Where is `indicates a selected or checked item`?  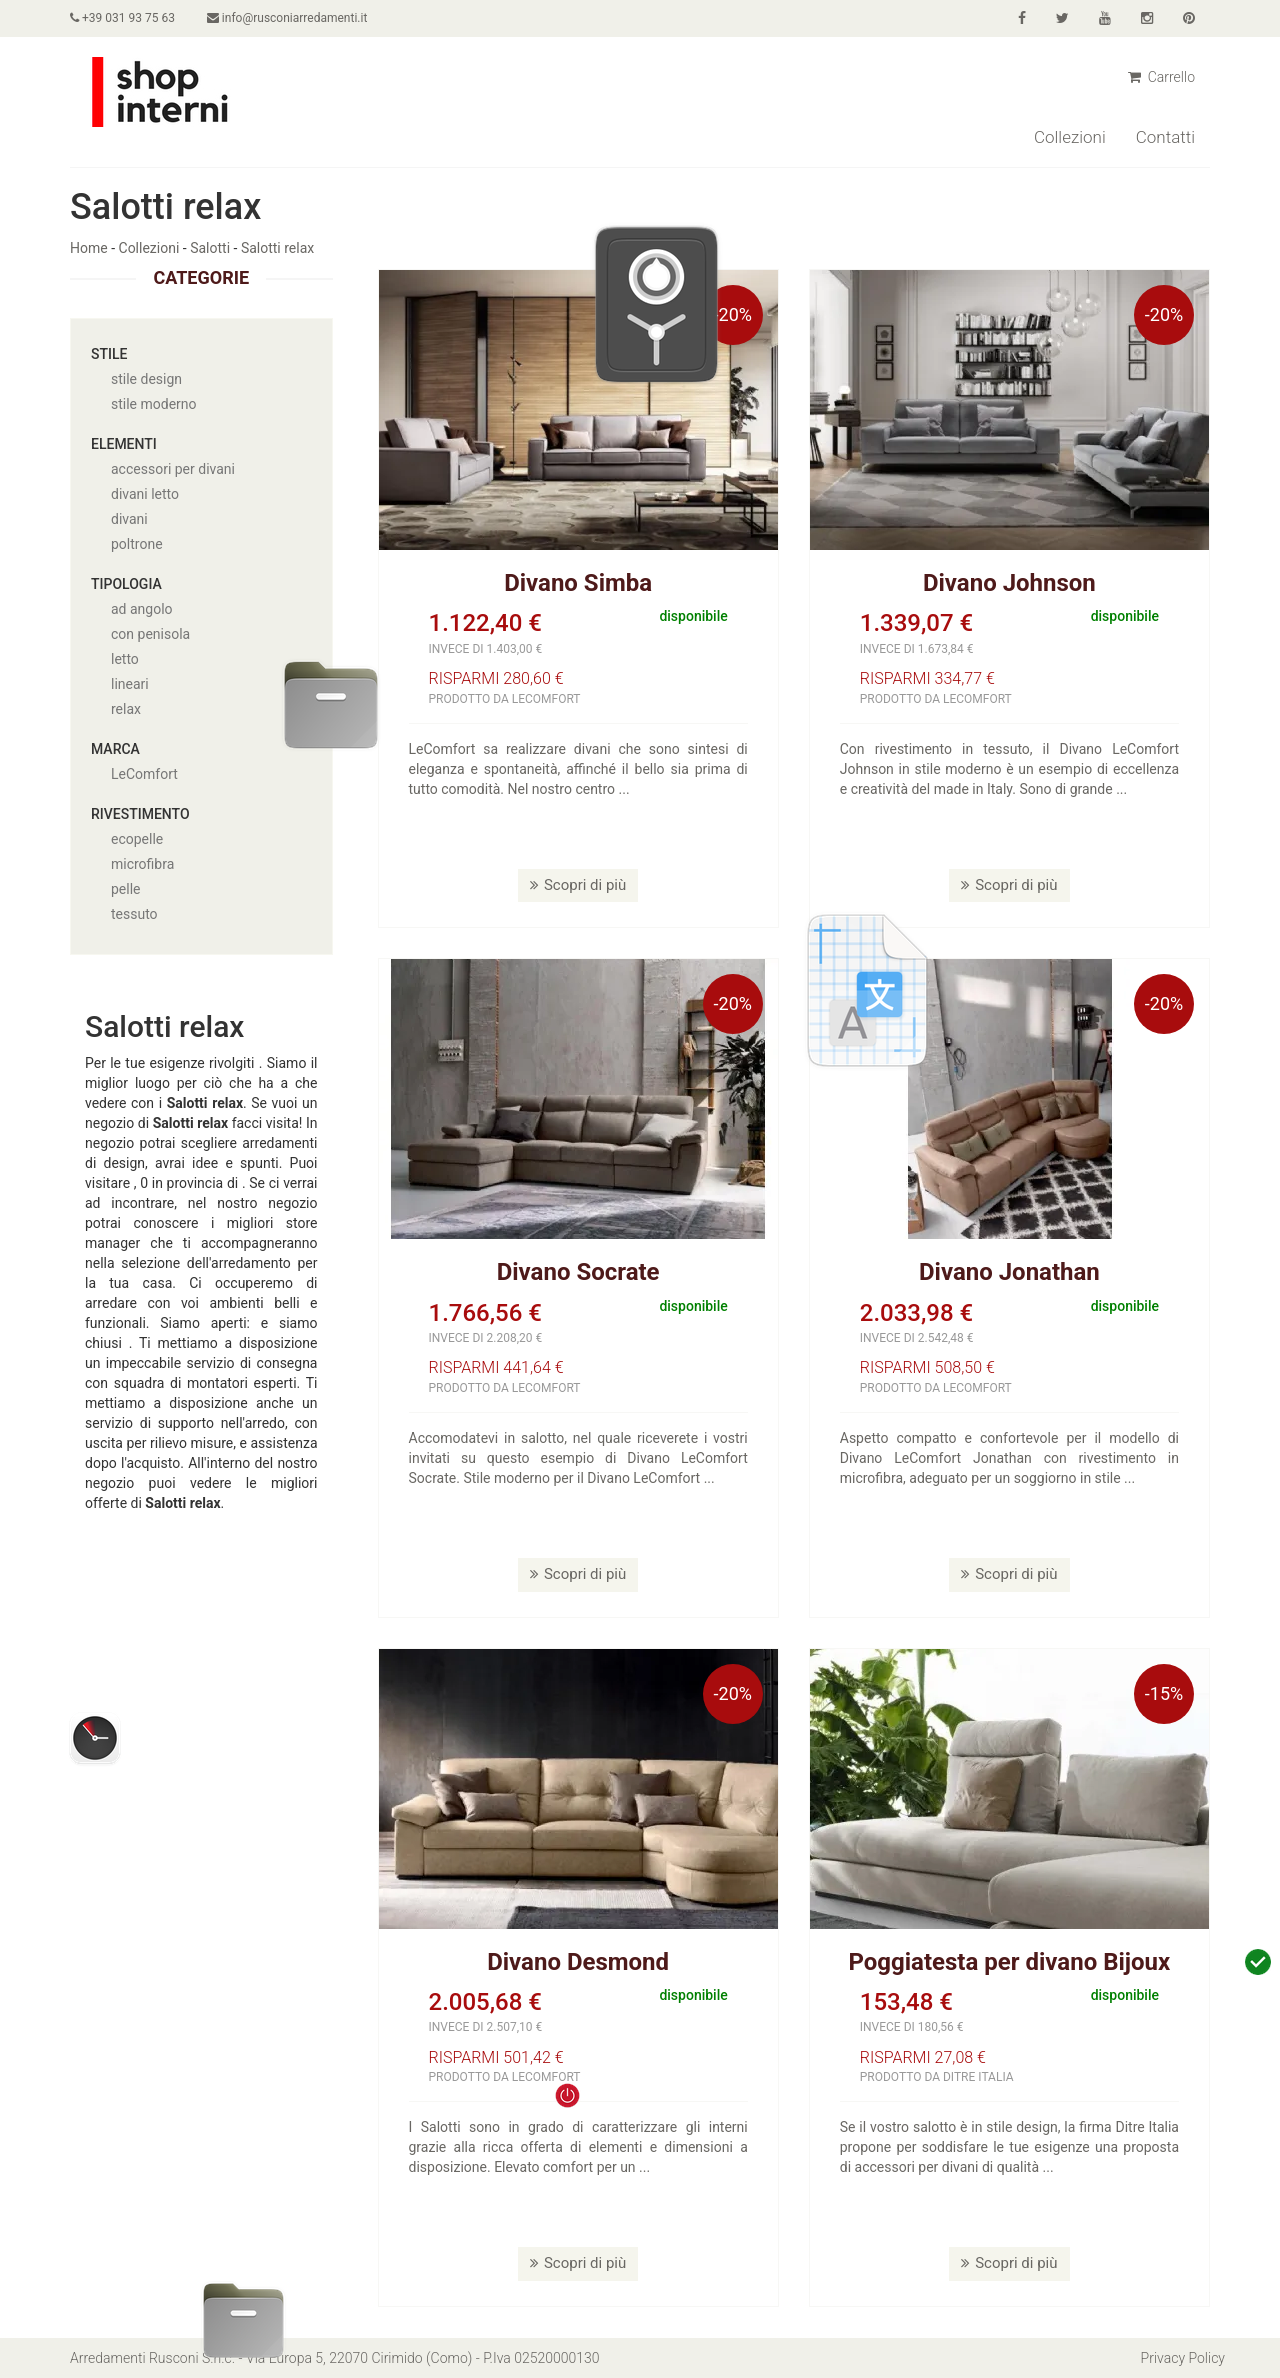
indicates a selected or checked item is located at coordinates (1258, 1962).